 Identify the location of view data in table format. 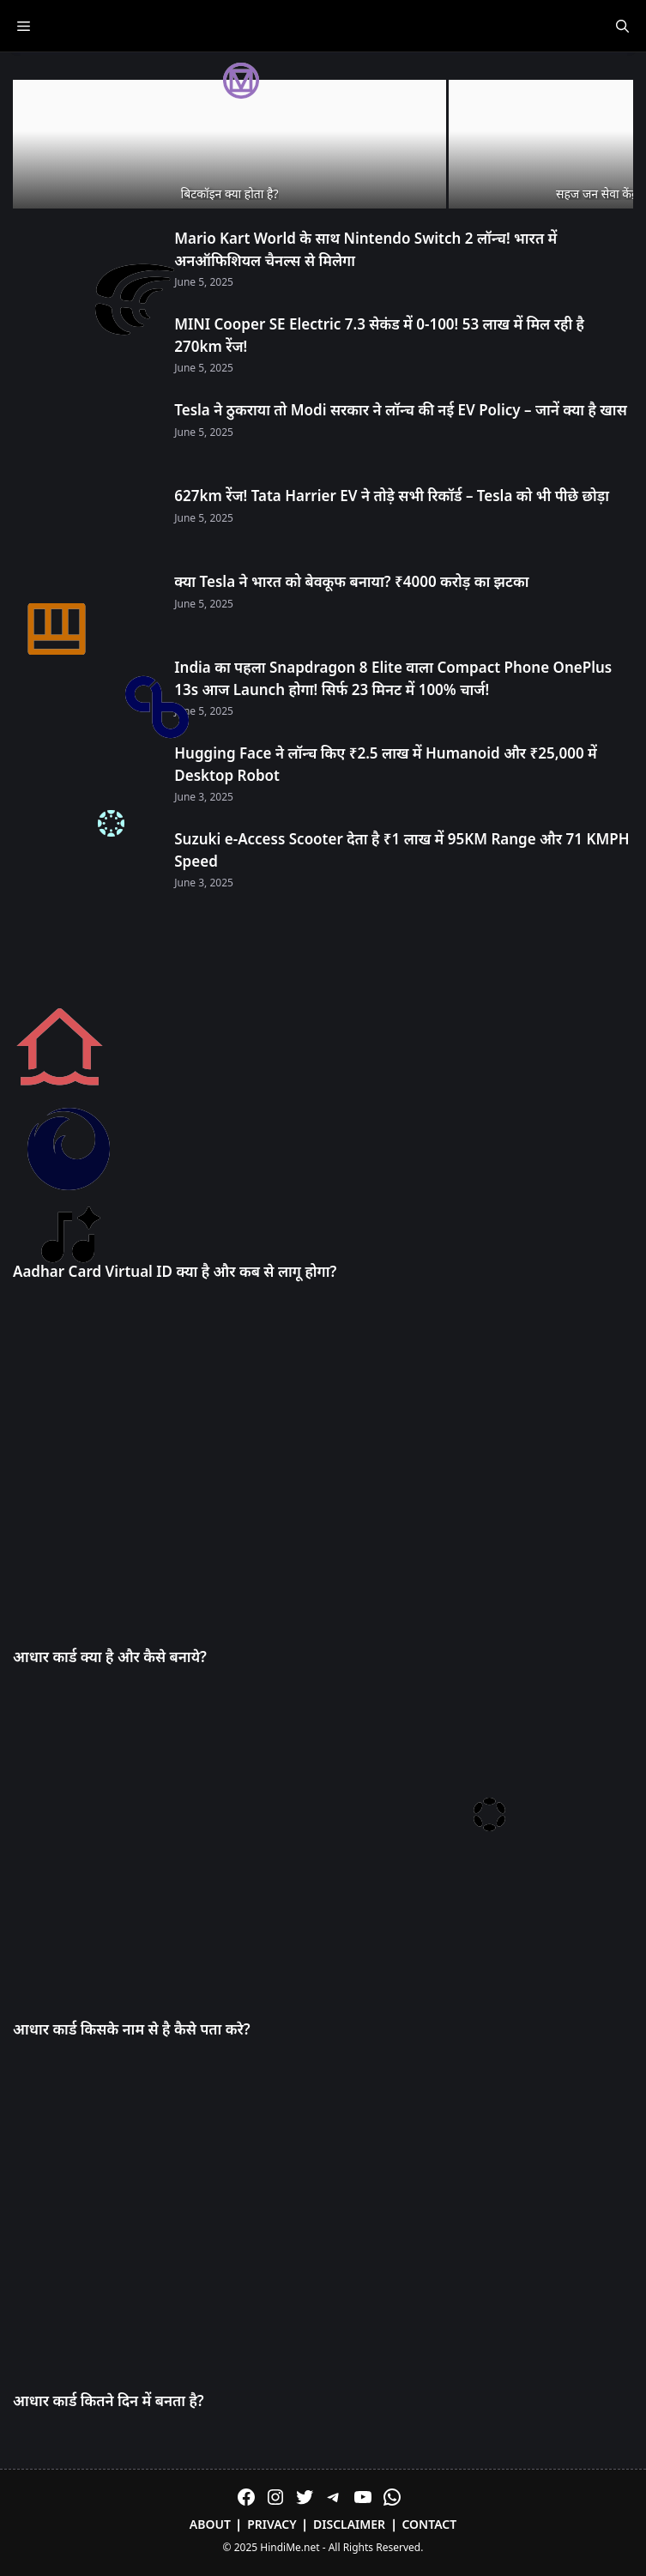
(57, 629).